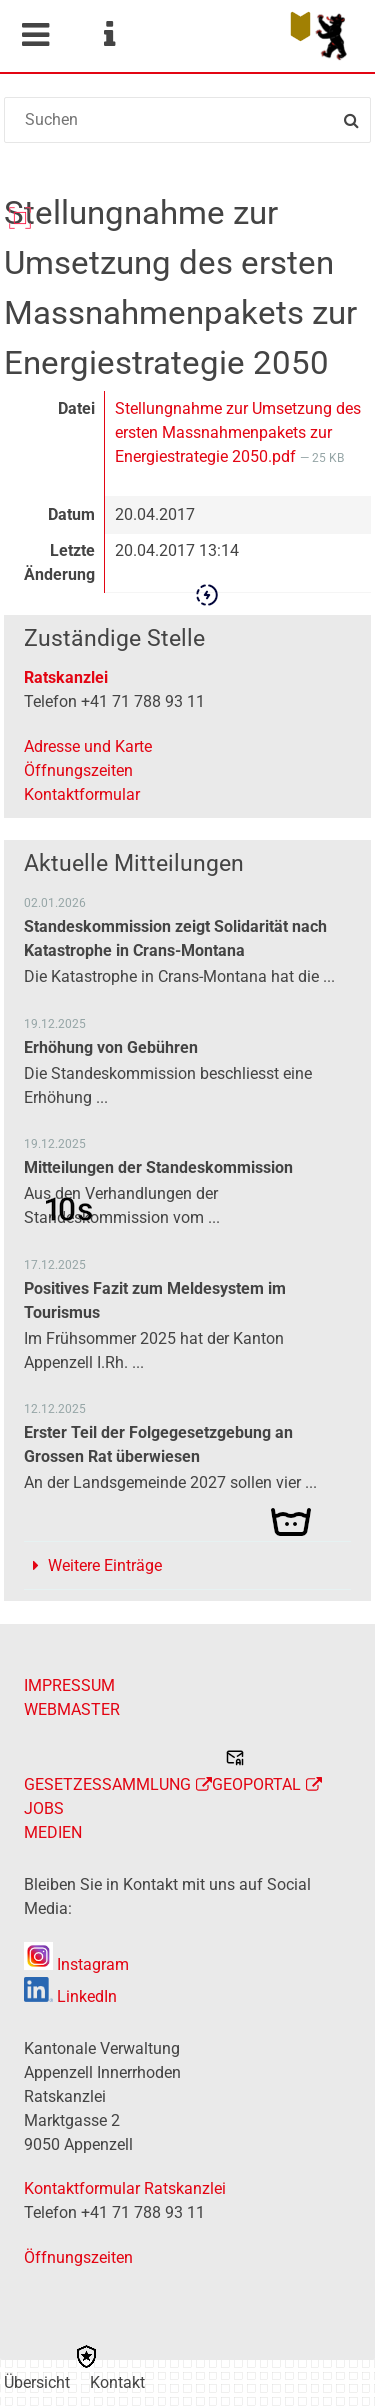  What do you see at coordinates (86, 2356) in the screenshot?
I see `contact local police or emergency services` at bounding box center [86, 2356].